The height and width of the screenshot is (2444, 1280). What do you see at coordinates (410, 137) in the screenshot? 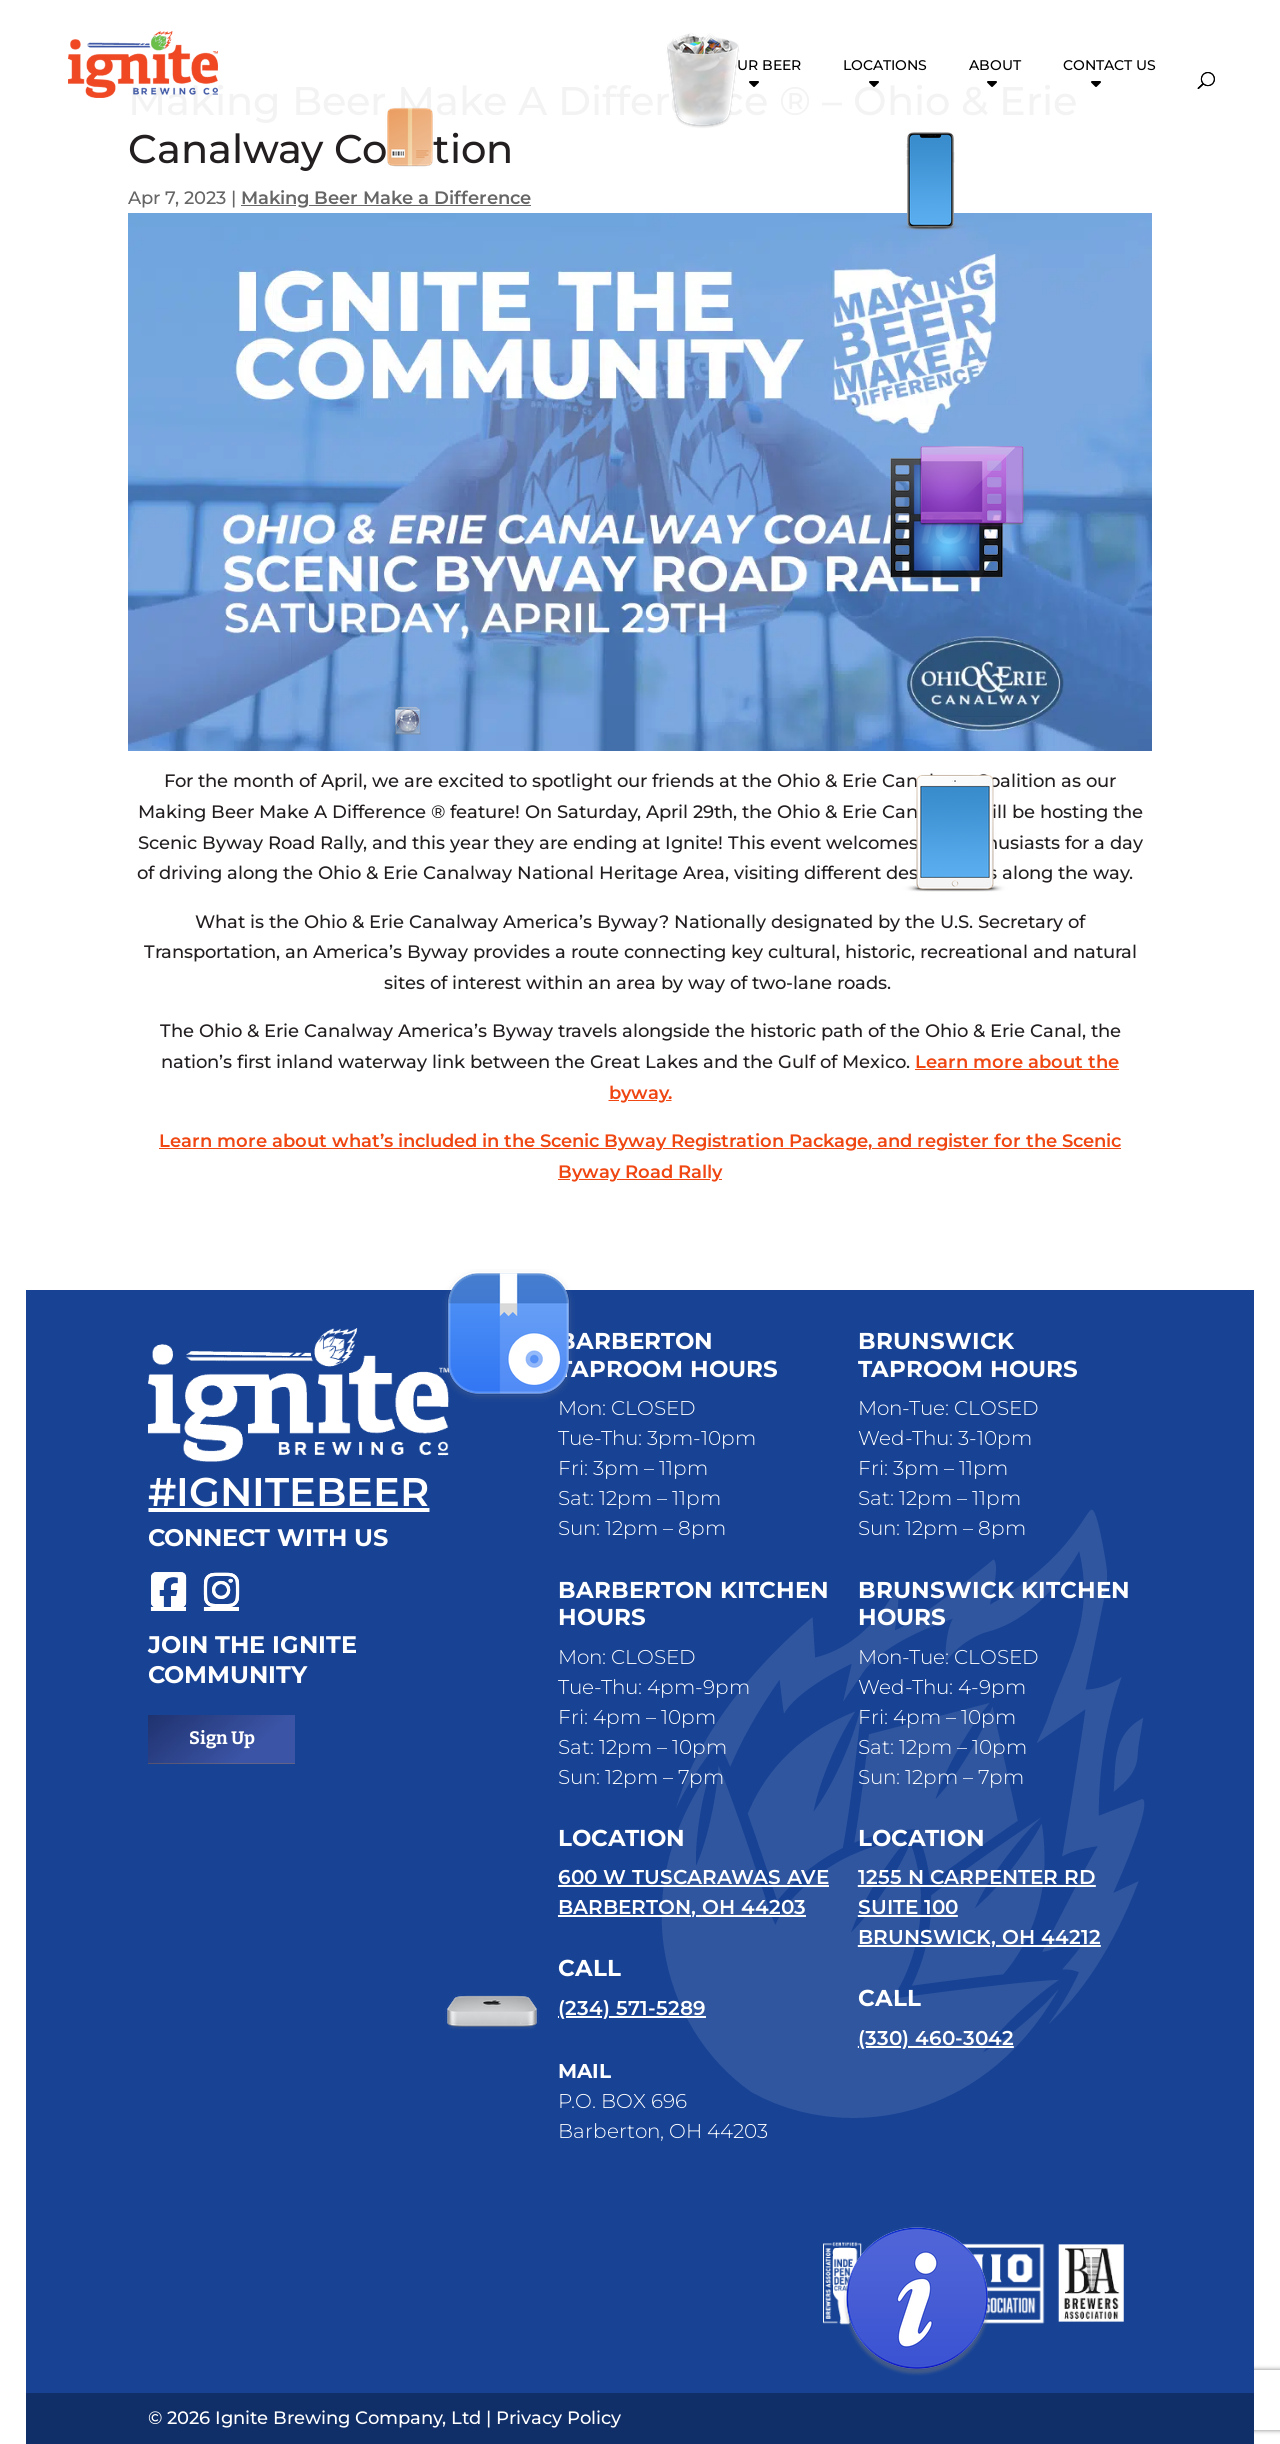
I see `compressed or archived file type indicator` at bounding box center [410, 137].